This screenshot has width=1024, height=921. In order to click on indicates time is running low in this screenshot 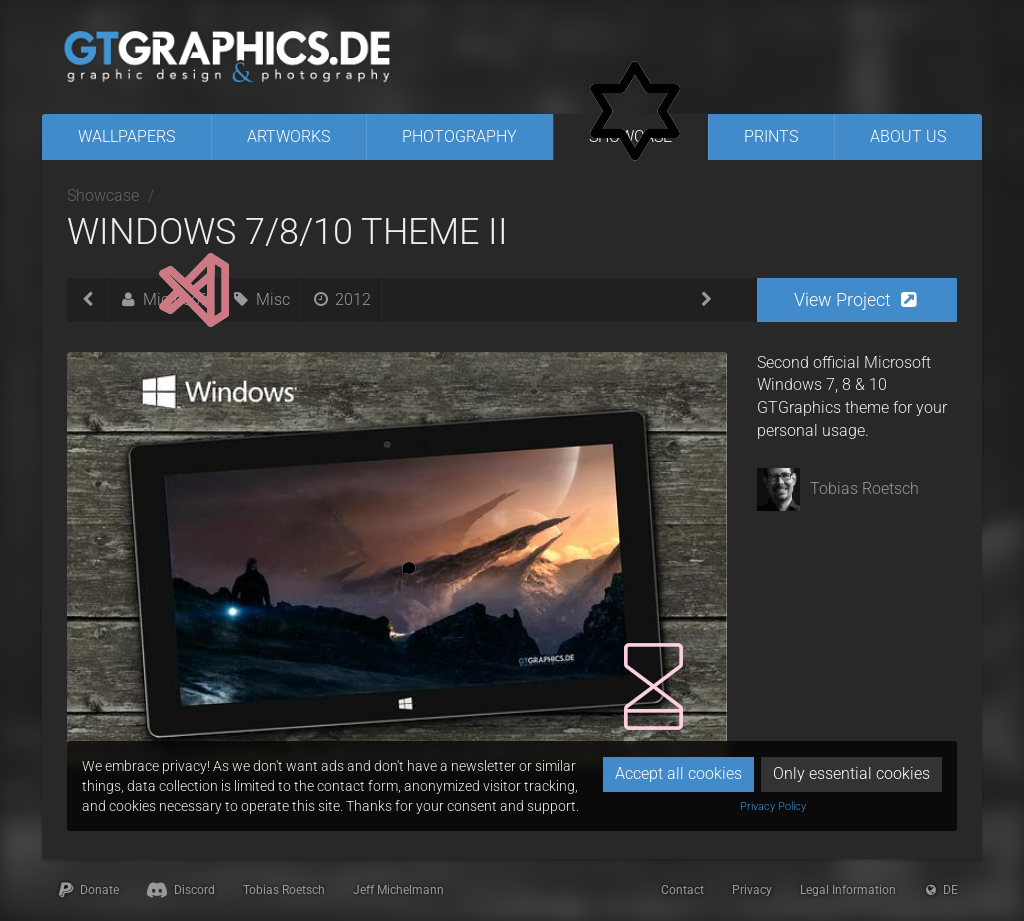, I will do `click(653, 686)`.